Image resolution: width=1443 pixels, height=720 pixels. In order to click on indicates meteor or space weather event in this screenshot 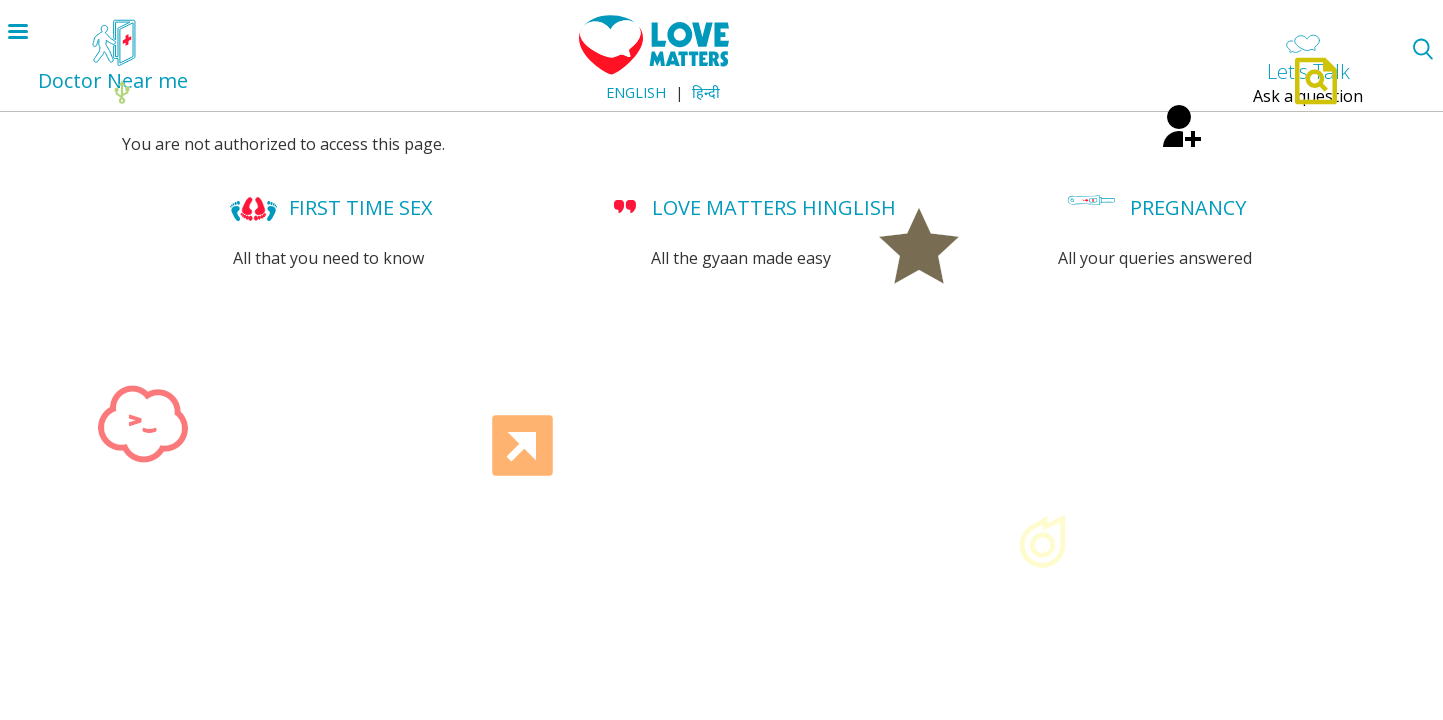, I will do `click(1042, 542)`.